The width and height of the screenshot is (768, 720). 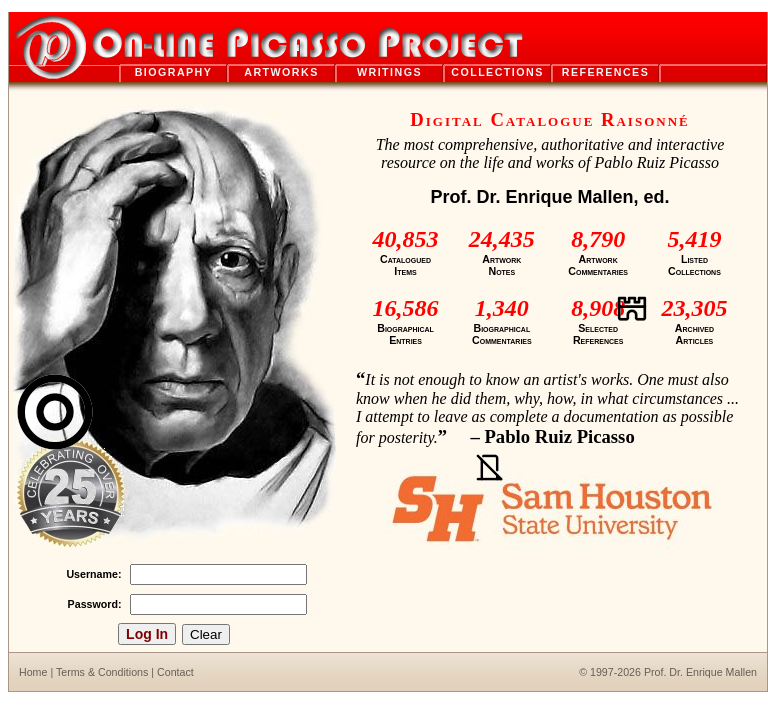 I want to click on selected radio button option, so click(x=55, y=412).